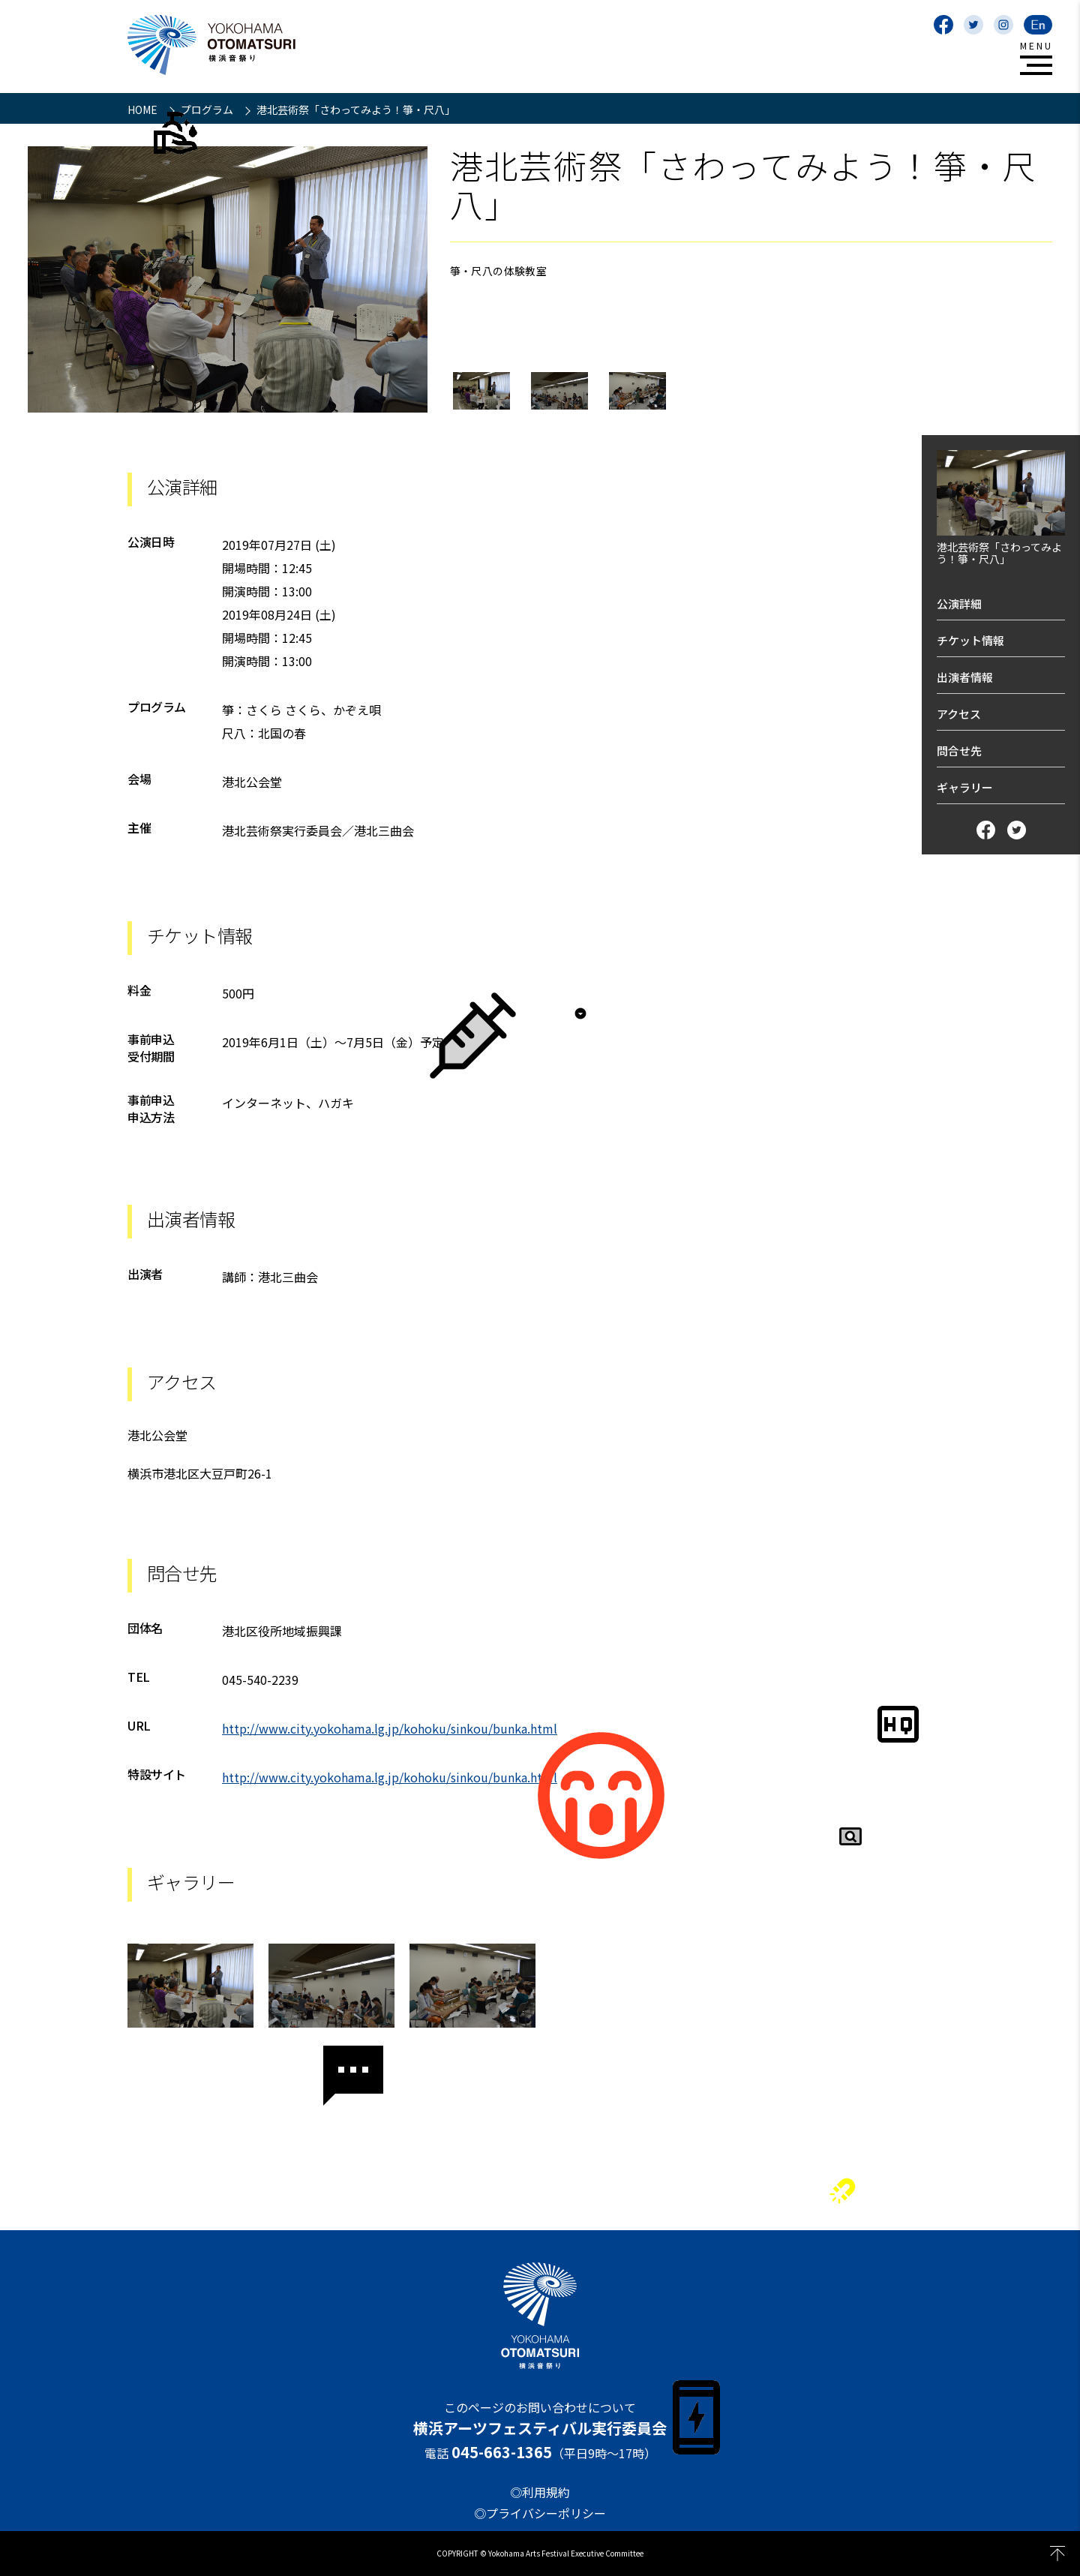 This screenshot has width=1080, height=2576. I want to click on indicates a sad or crying emotional state, so click(601, 1795).